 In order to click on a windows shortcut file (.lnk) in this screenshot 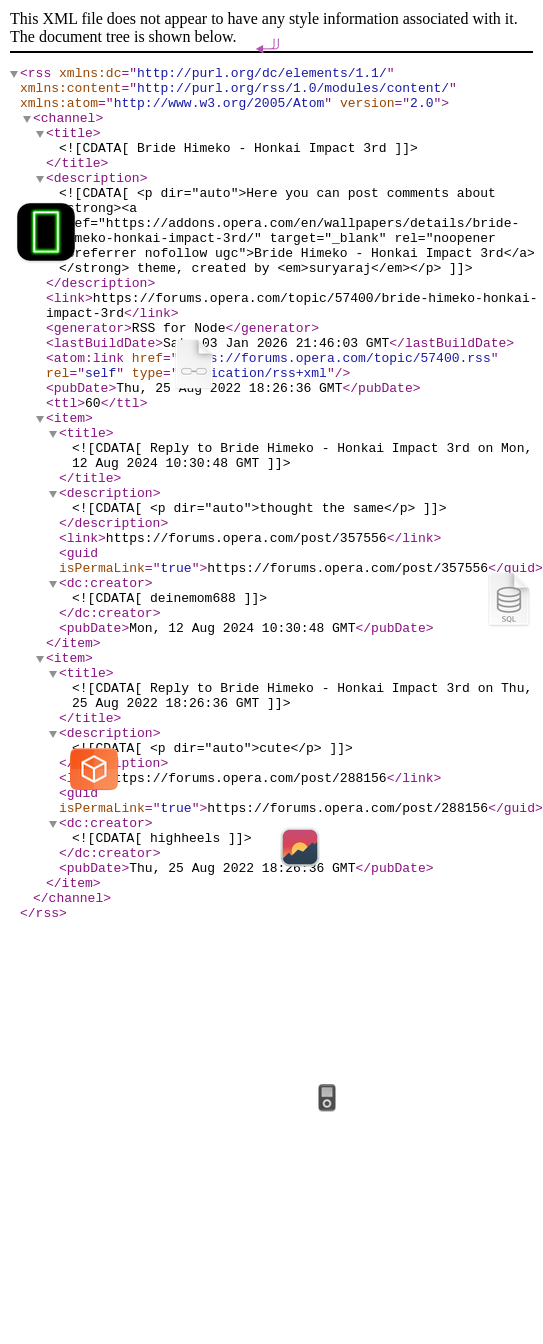, I will do `click(194, 365)`.